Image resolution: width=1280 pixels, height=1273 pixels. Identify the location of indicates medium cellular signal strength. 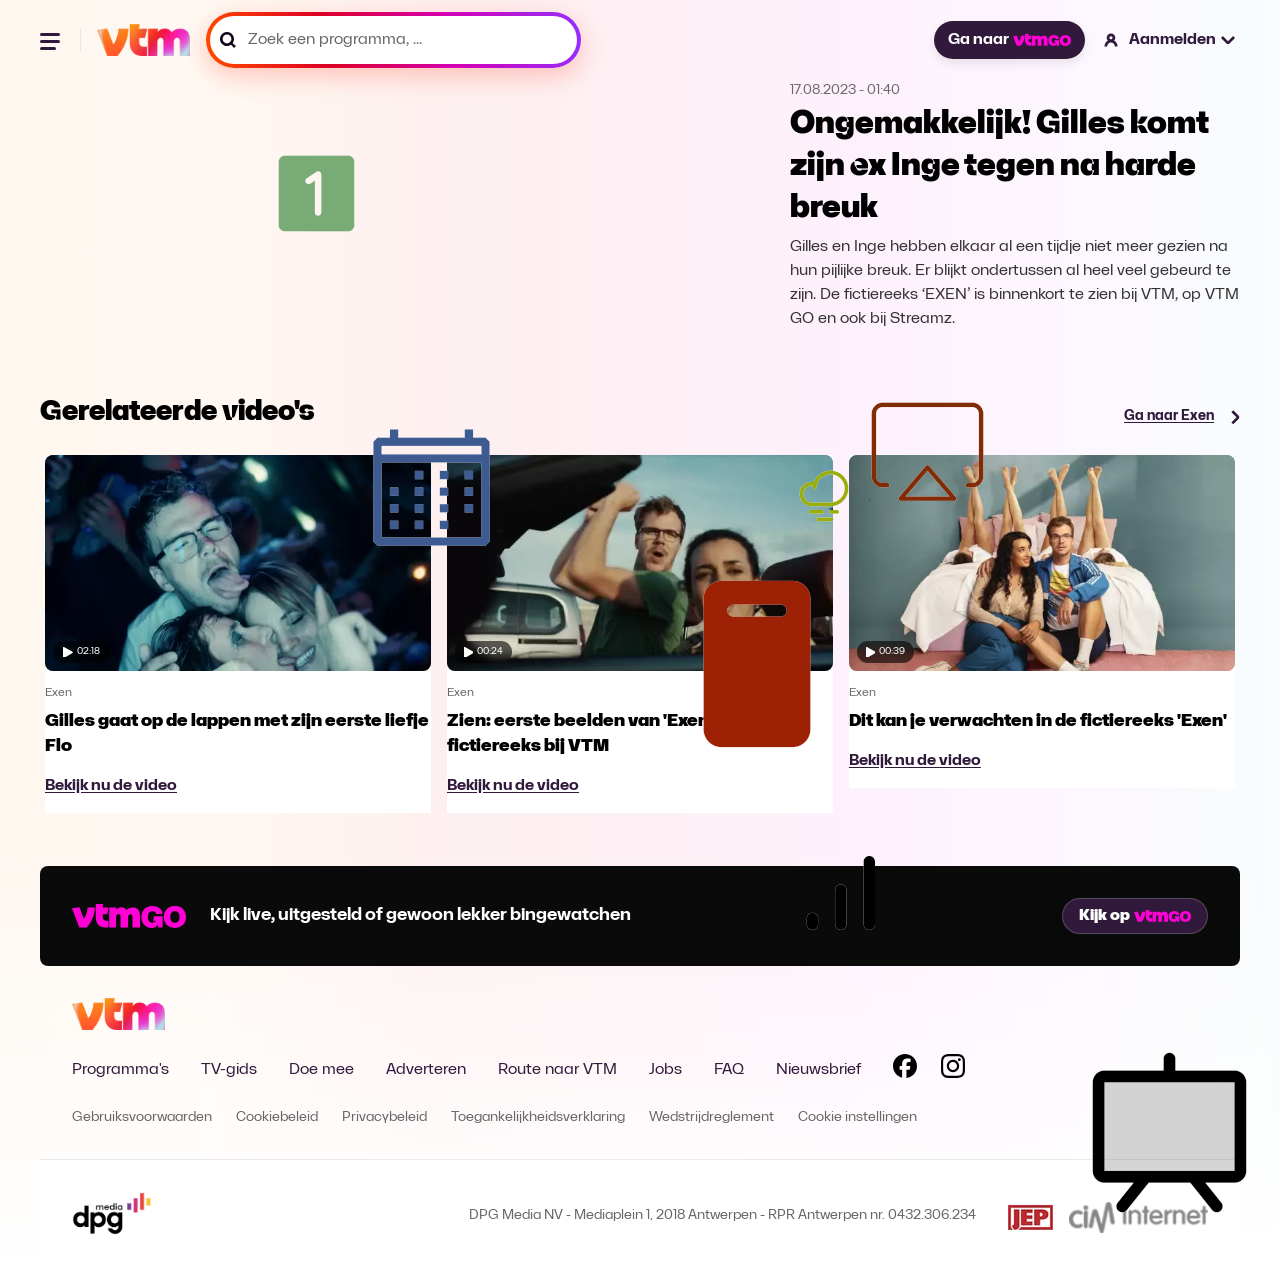
(875, 873).